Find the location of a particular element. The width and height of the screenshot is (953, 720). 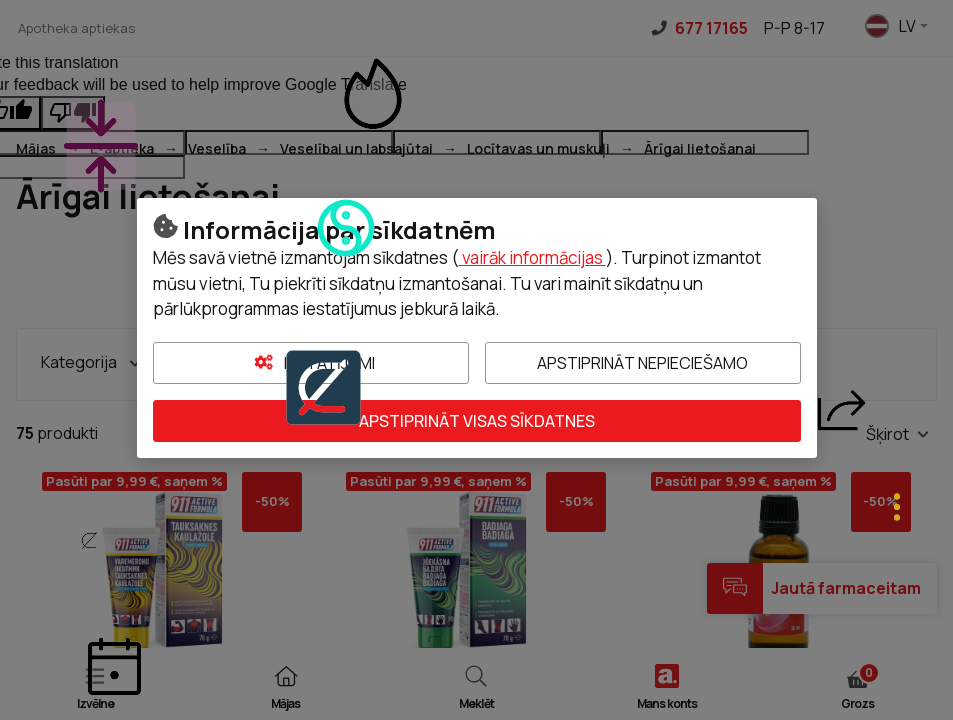

indicates a set is not a subset of another in mathematical notation is located at coordinates (89, 540).